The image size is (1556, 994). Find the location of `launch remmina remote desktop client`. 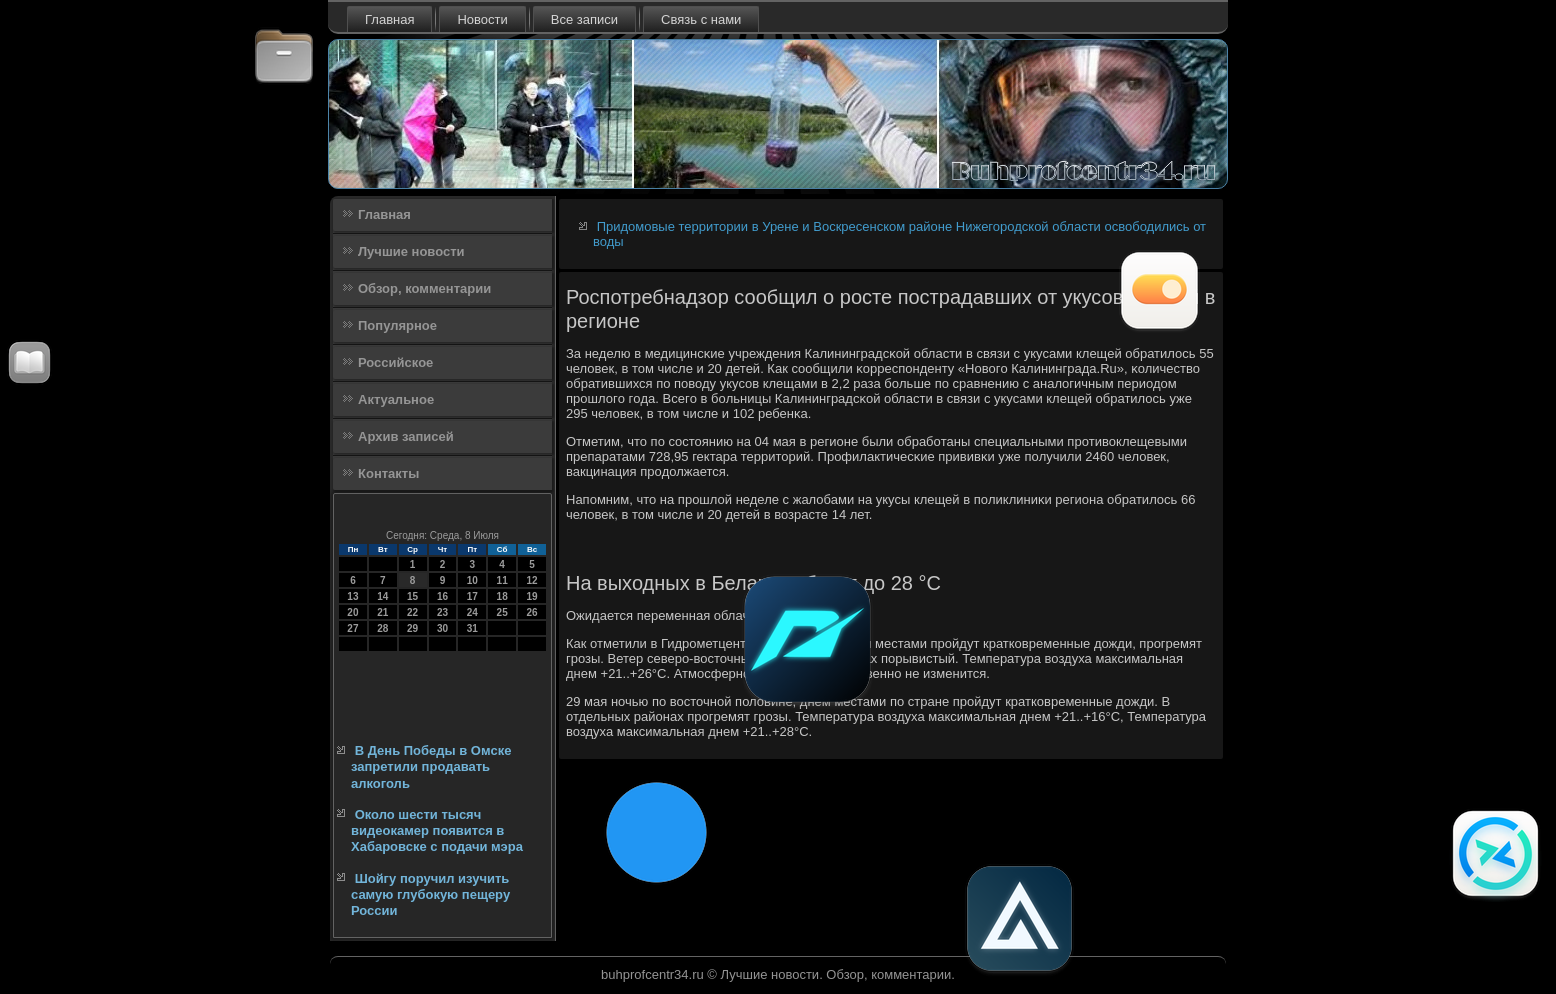

launch remmina remote desktop client is located at coordinates (1495, 853).